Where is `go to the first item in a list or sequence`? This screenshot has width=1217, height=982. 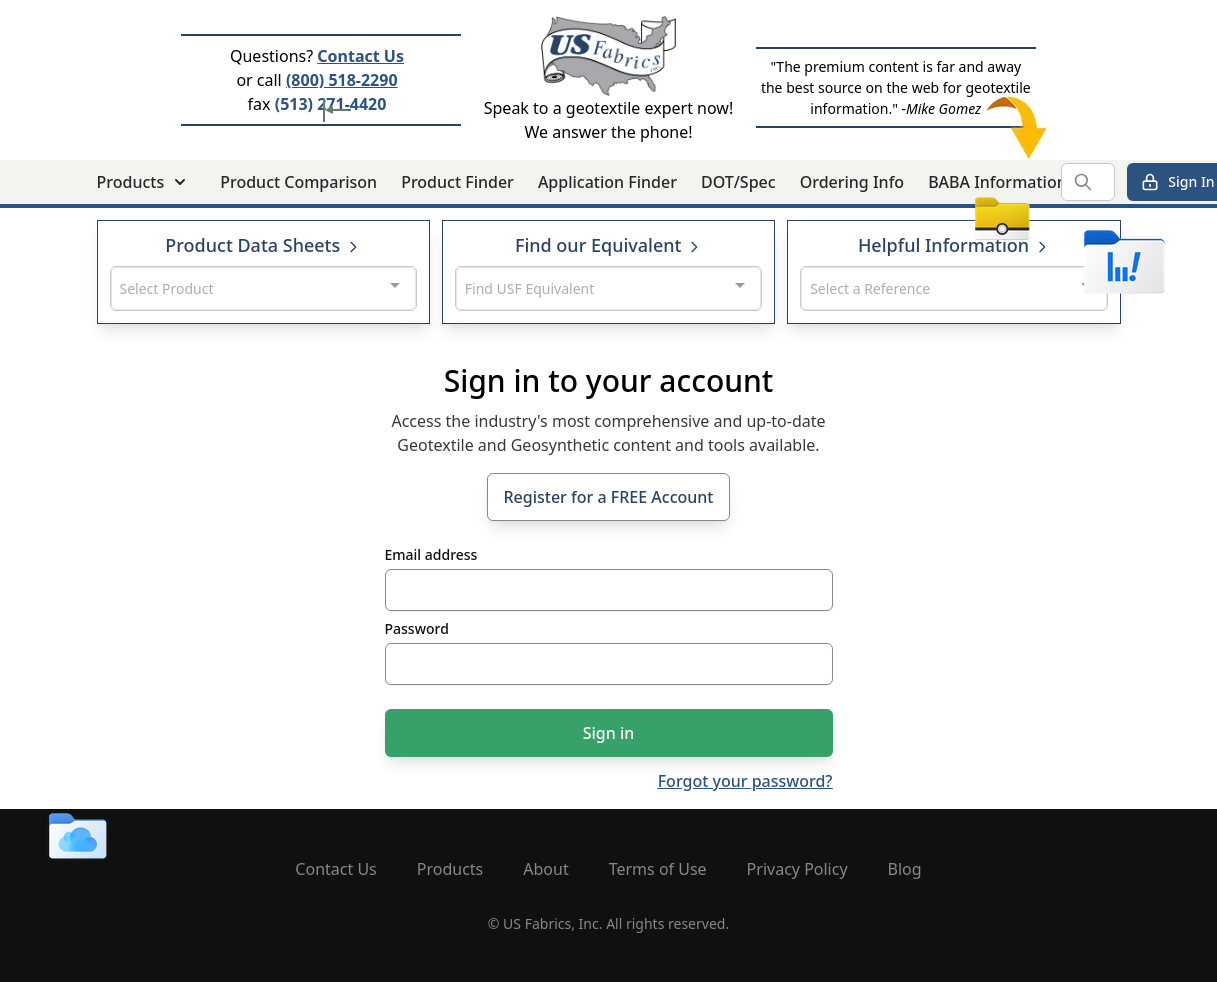
go to the first item in a list or sequence is located at coordinates (337, 110).